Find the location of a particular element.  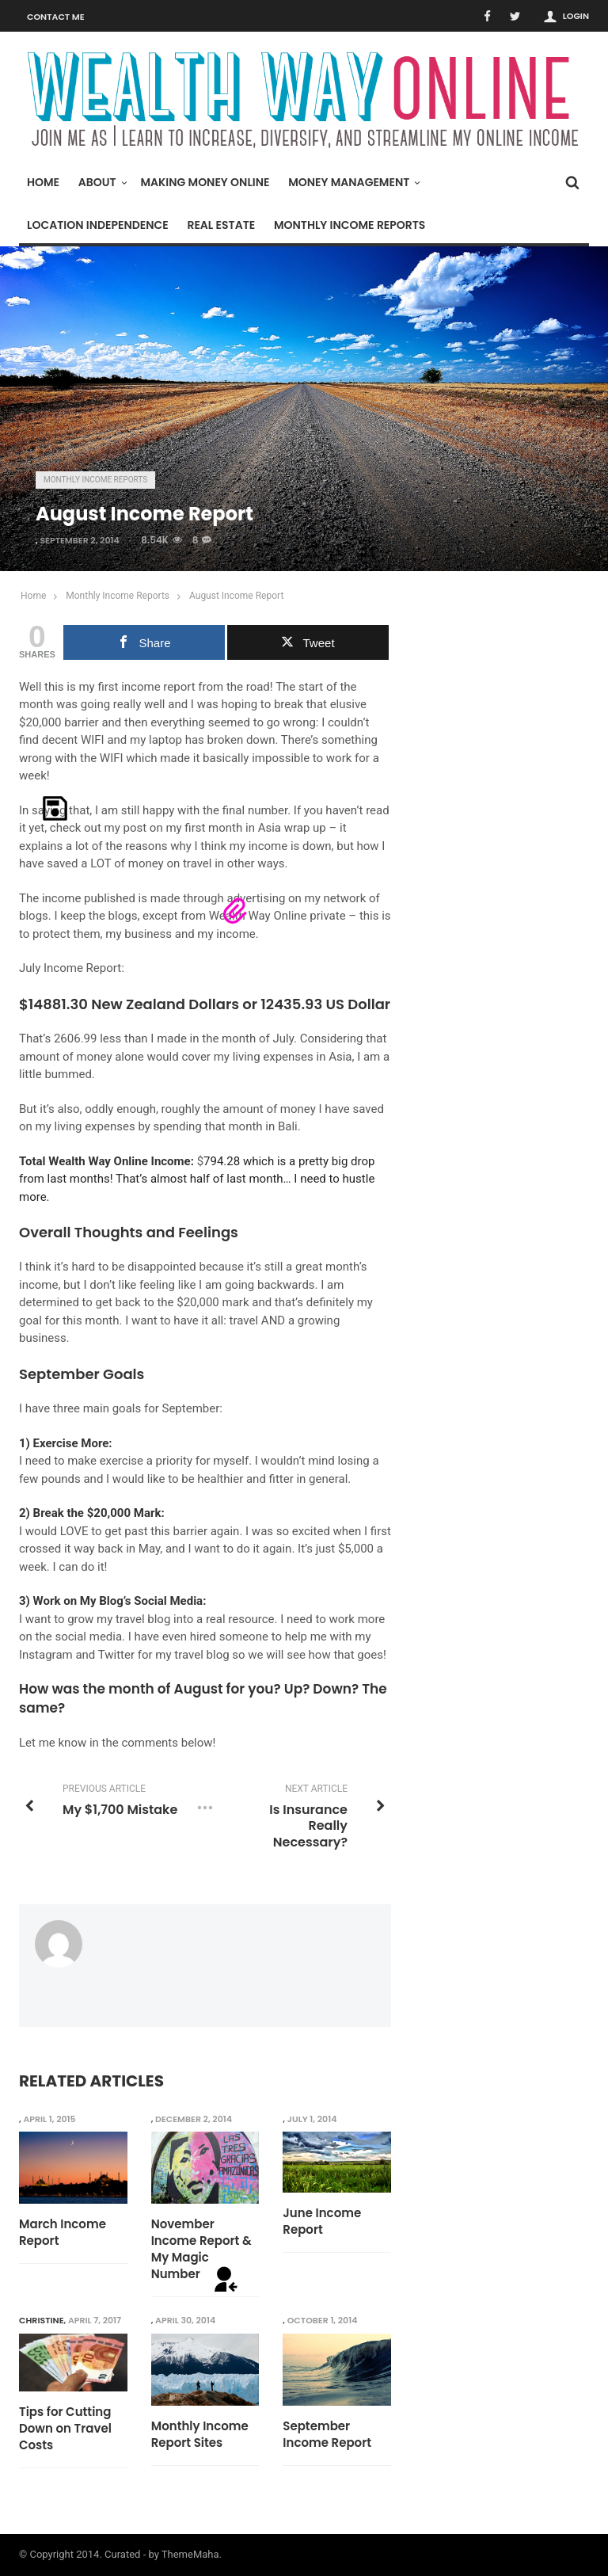

save file or document is located at coordinates (55, 808).